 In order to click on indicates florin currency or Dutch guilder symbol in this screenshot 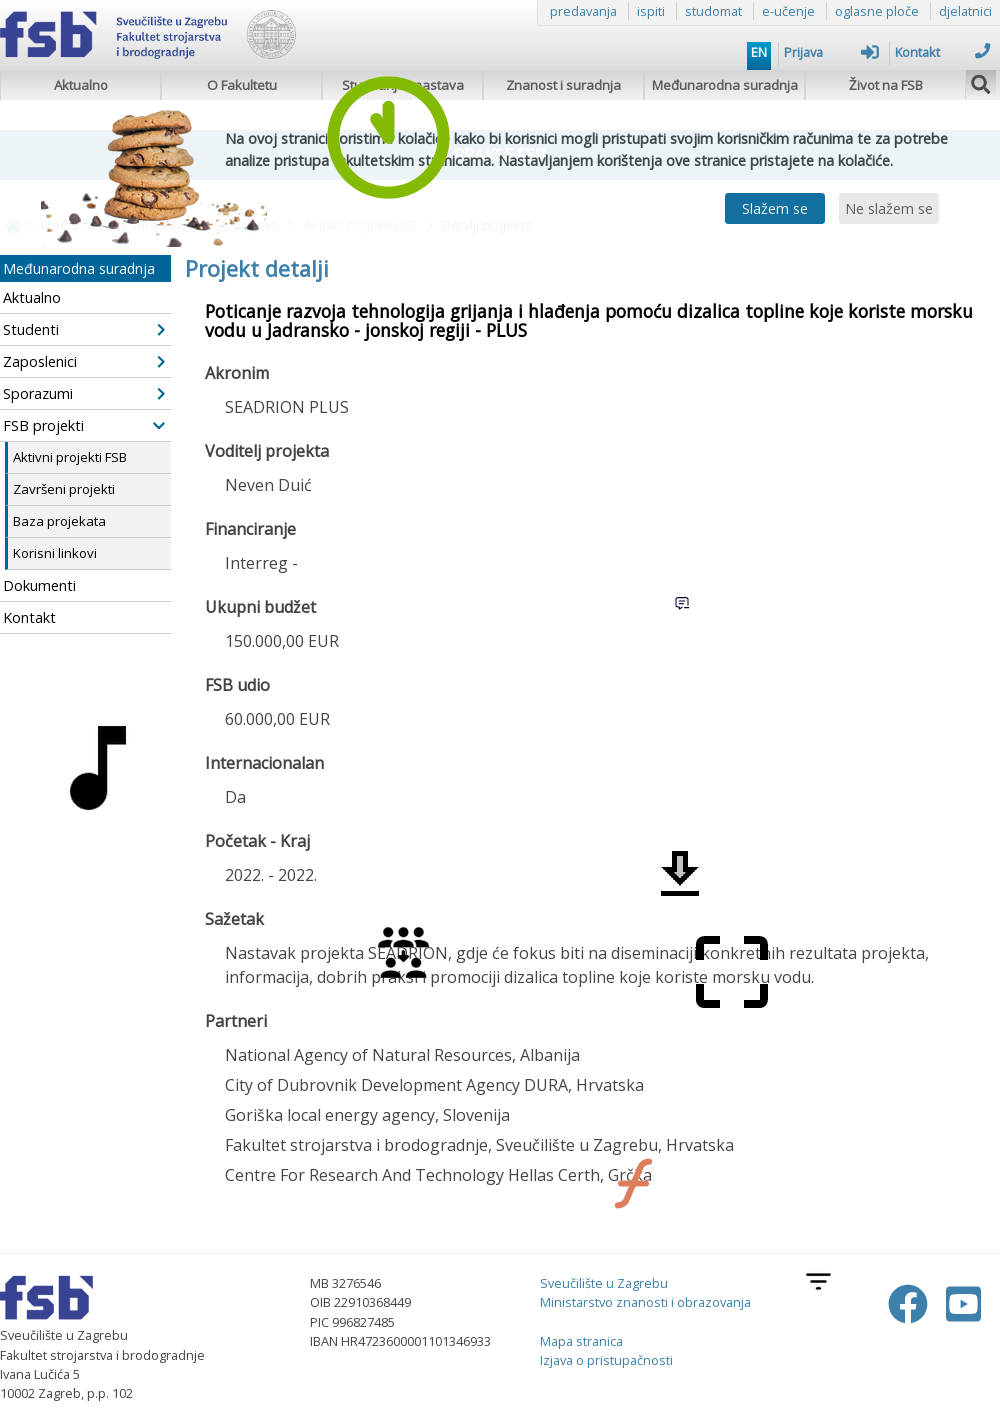, I will do `click(633, 1183)`.